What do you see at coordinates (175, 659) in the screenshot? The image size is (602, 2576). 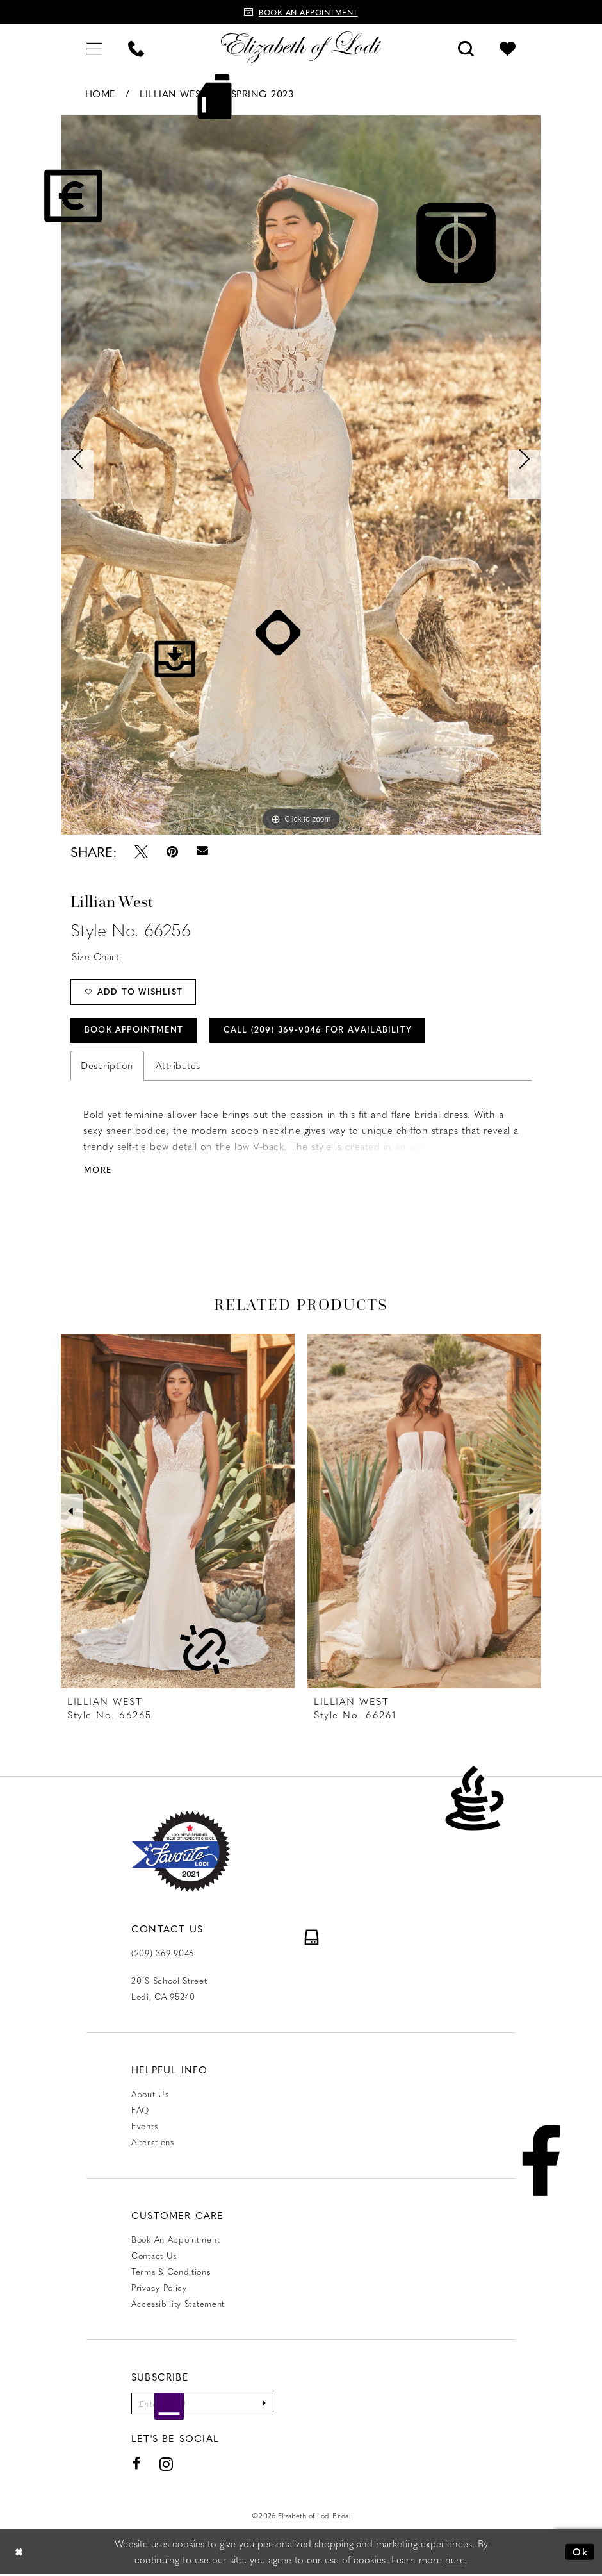 I see `import files or data into the application` at bounding box center [175, 659].